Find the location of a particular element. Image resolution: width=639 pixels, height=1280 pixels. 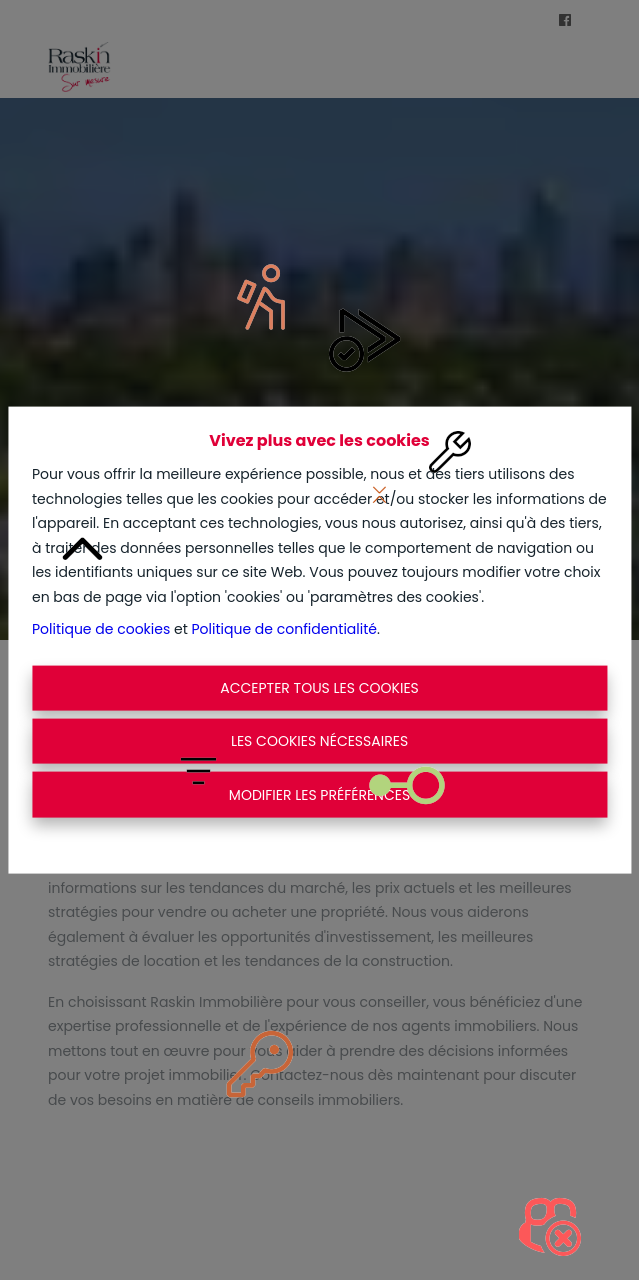

view or edit object properties is located at coordinates (450, 452).